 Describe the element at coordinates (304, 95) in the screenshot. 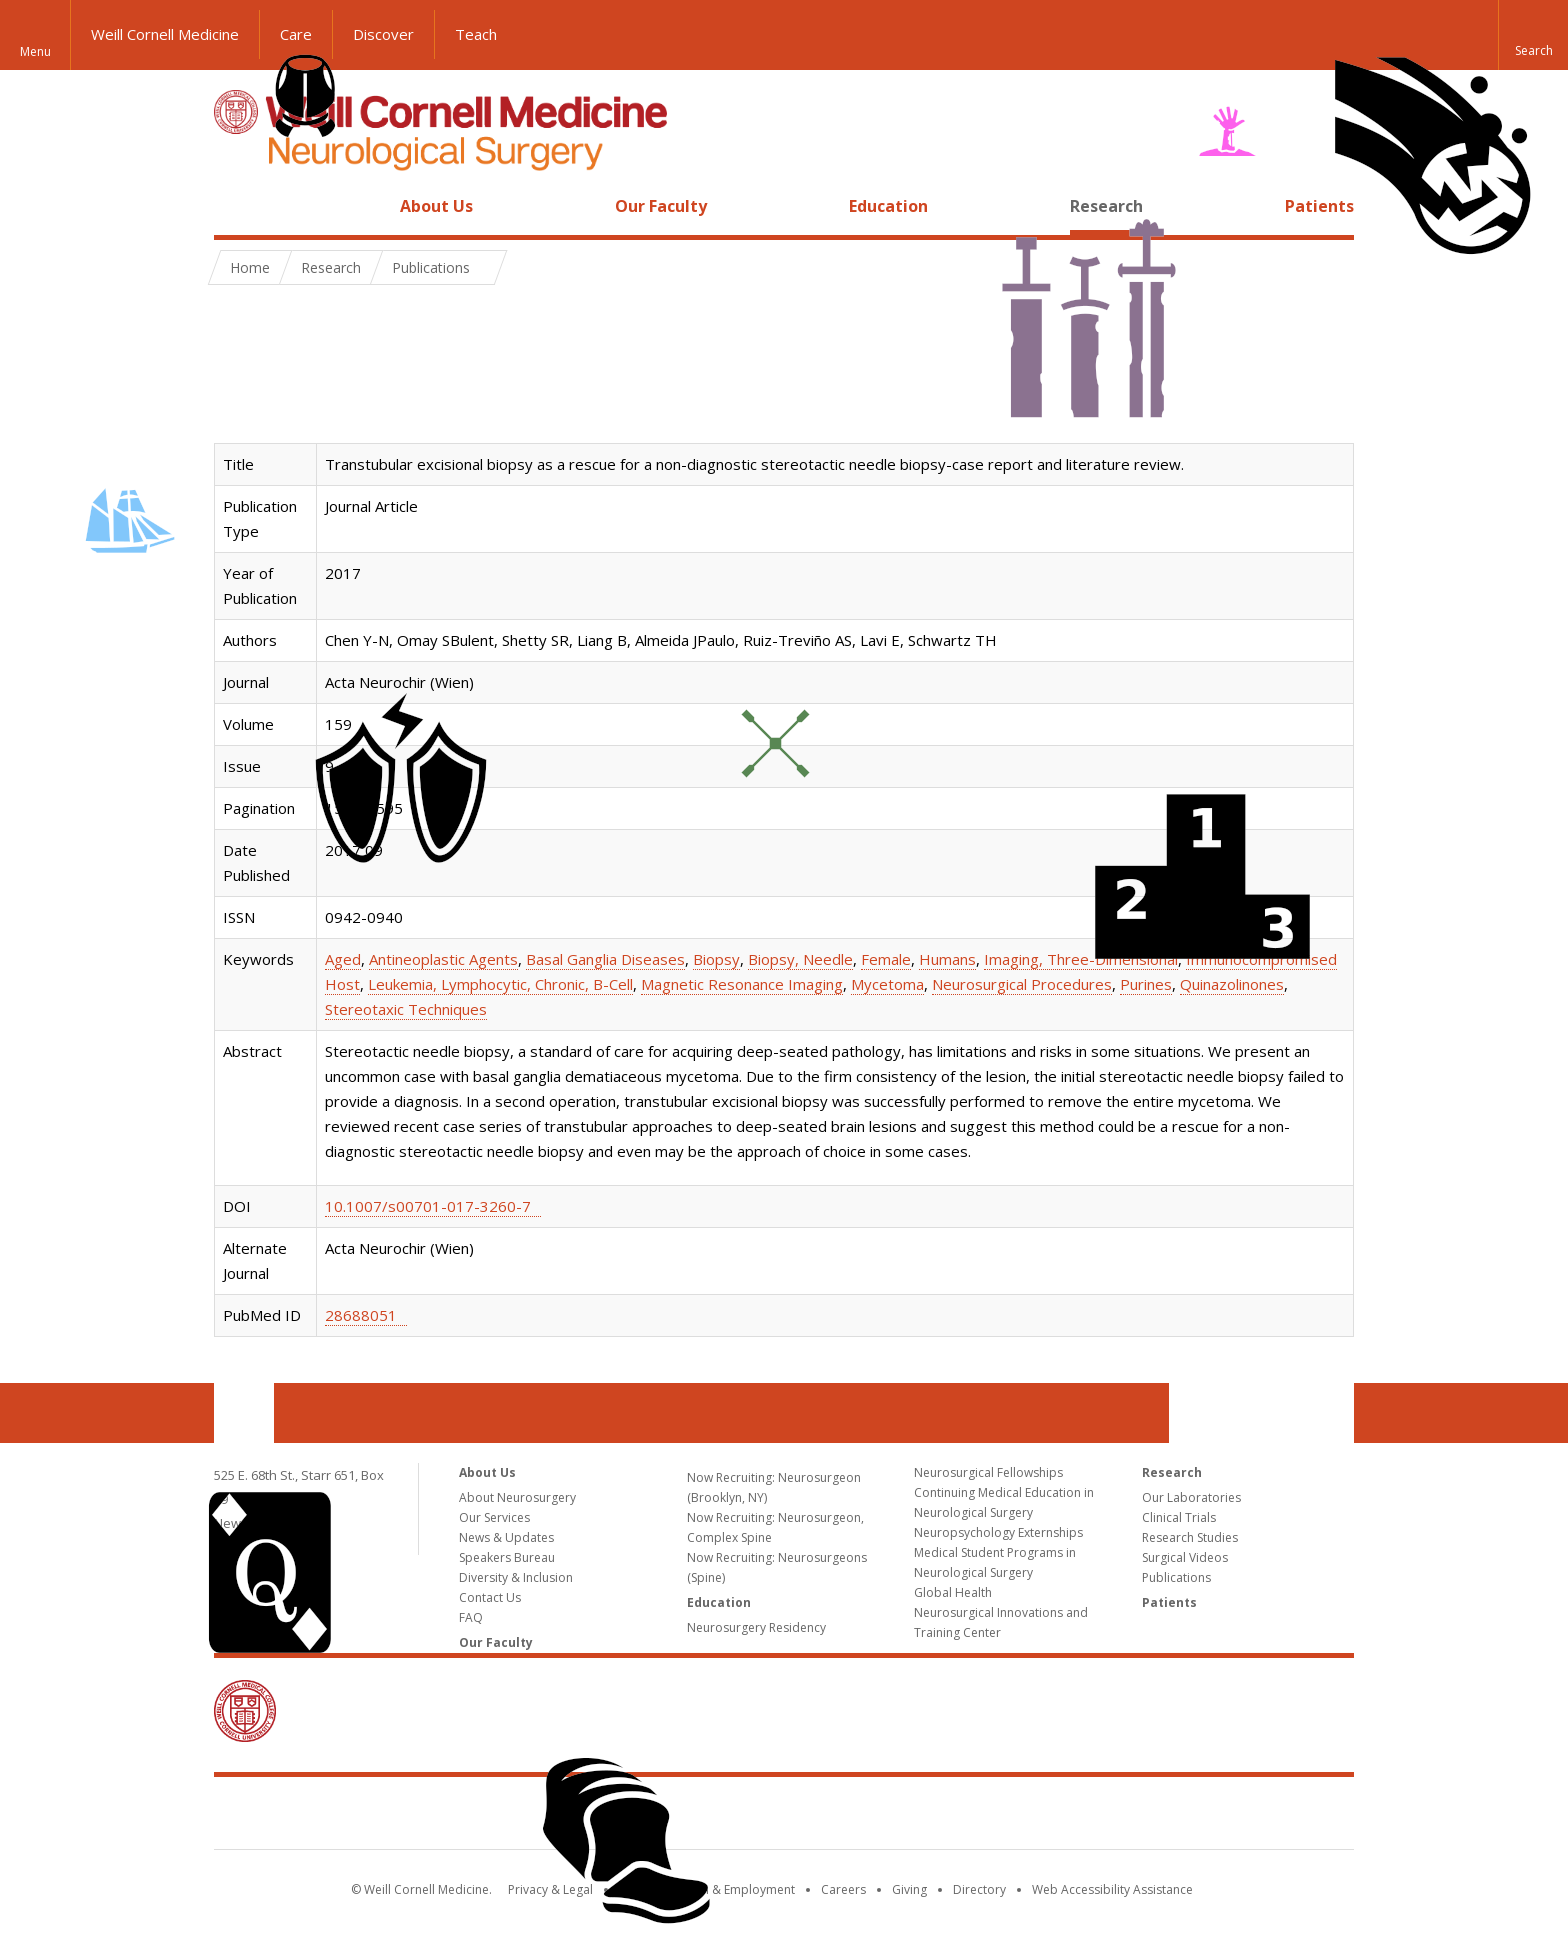

I see `equip armor or protective gear` at that location.